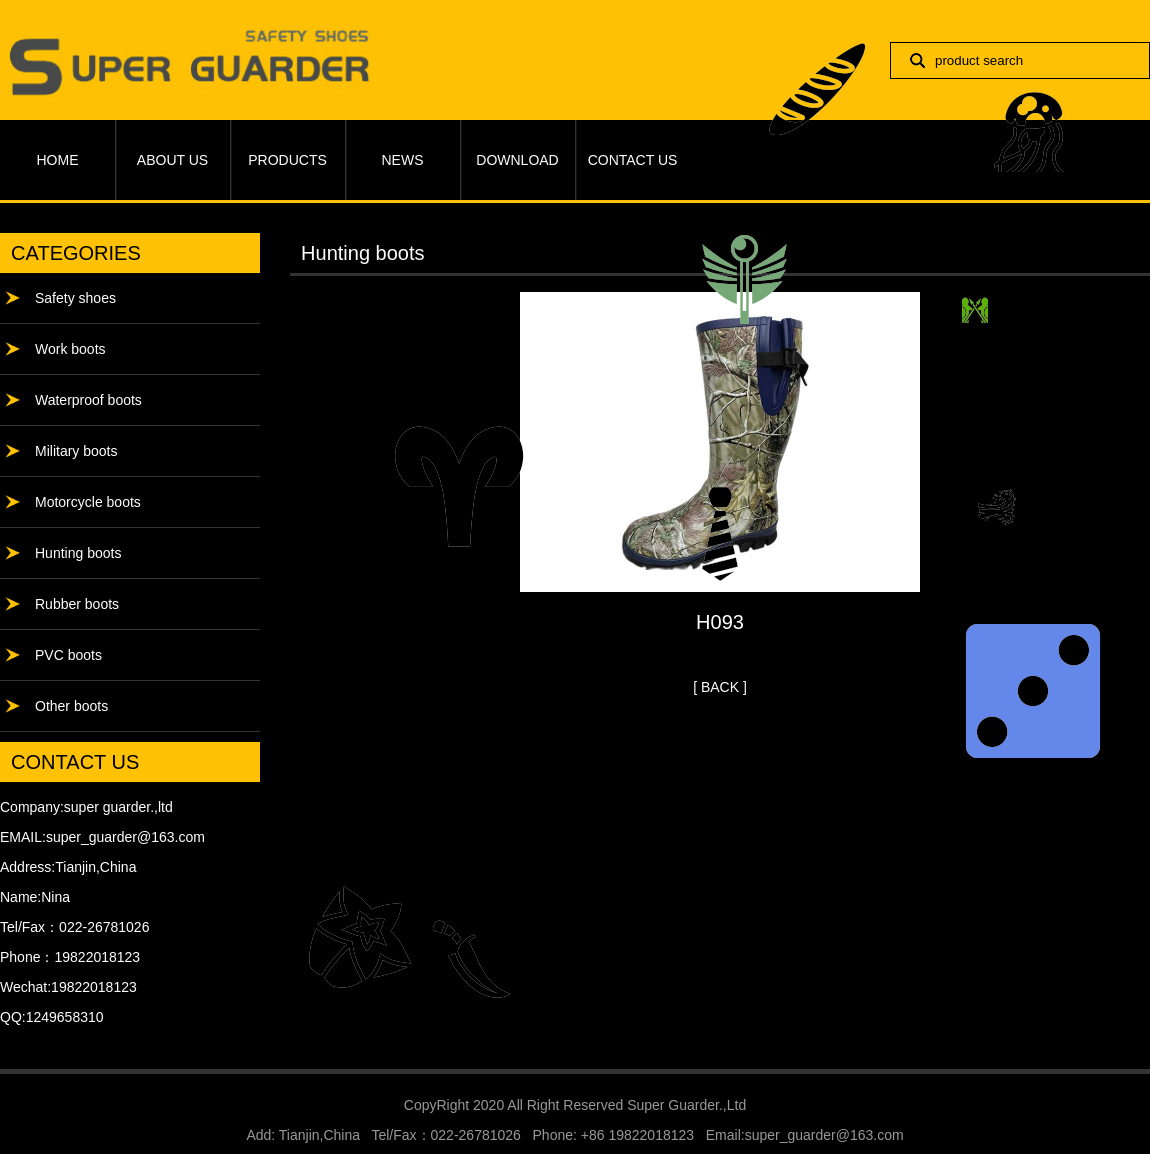 The height and width of the screenshot is (1154, 1150). Describe the element at coordinates (1033, 691) in the screenshot. I see `roll the dice or randomize` at that location.